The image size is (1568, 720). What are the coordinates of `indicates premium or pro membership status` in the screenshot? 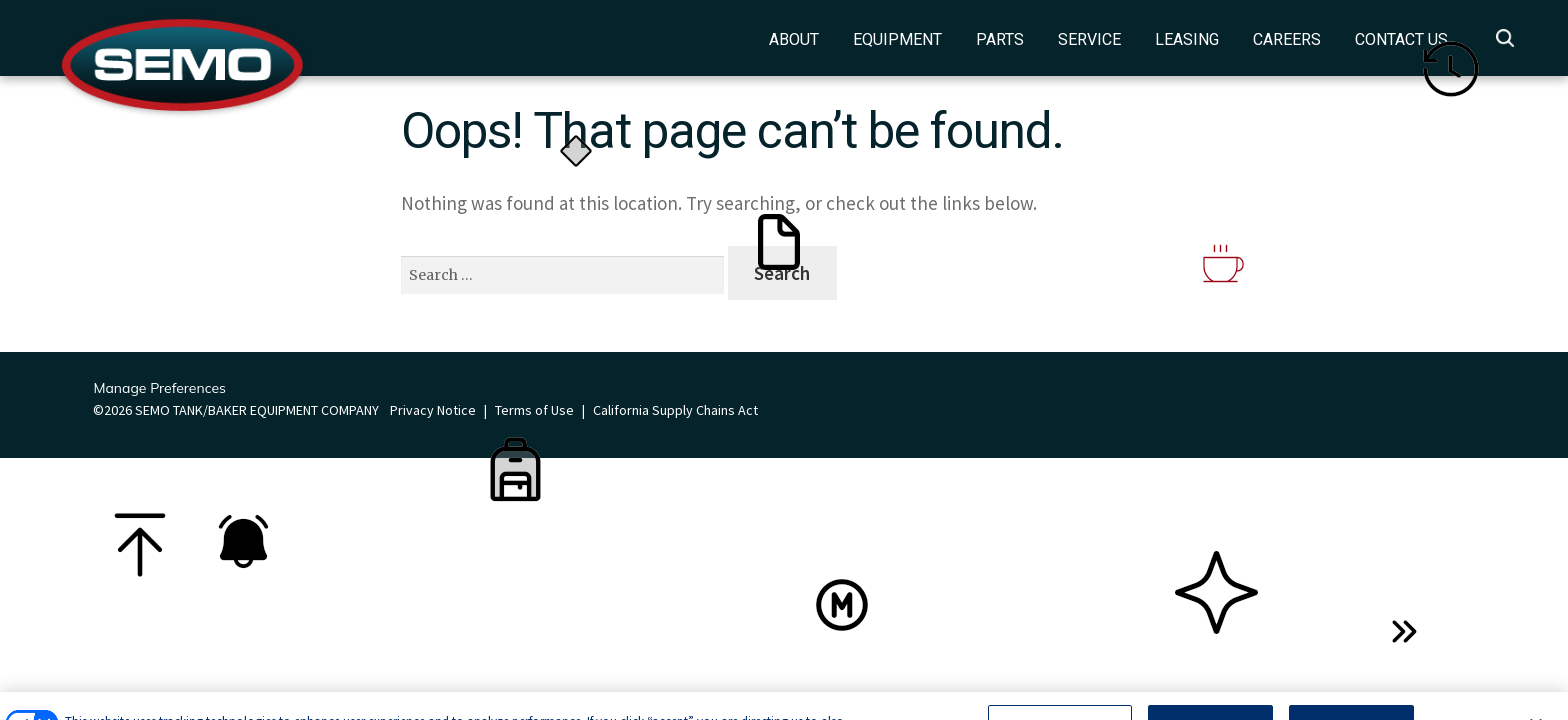 It's located at (576, 151).